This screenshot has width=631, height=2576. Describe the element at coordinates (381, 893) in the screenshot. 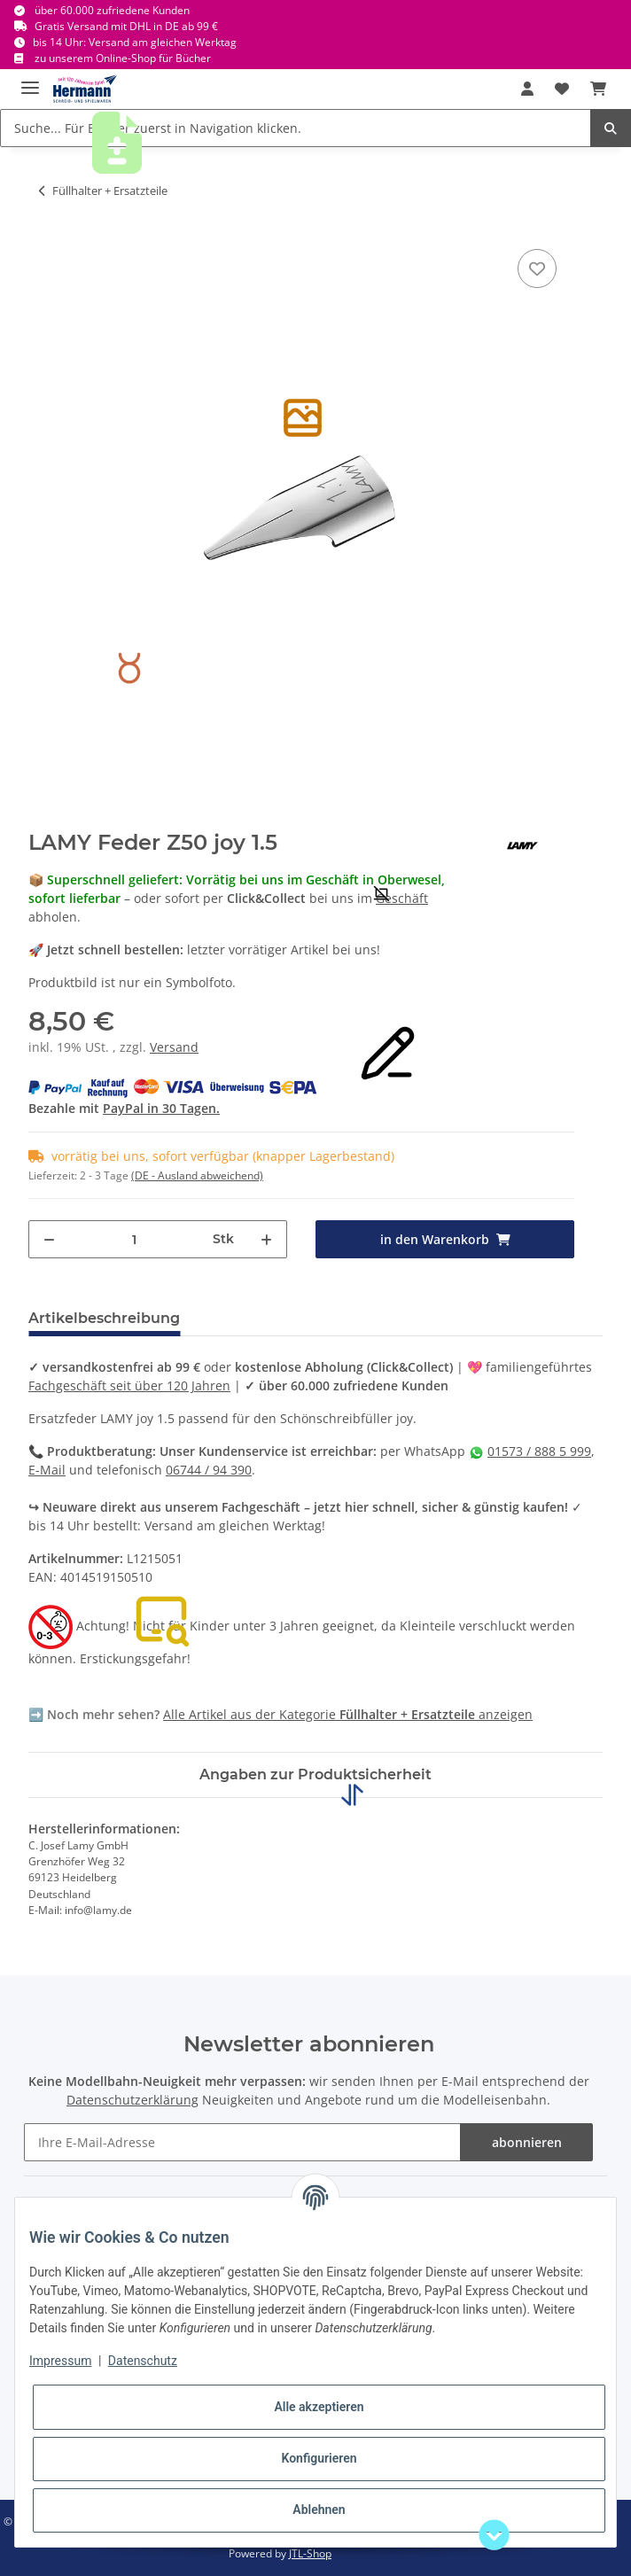

I see `laptop device is offline or disconnected` at that location.